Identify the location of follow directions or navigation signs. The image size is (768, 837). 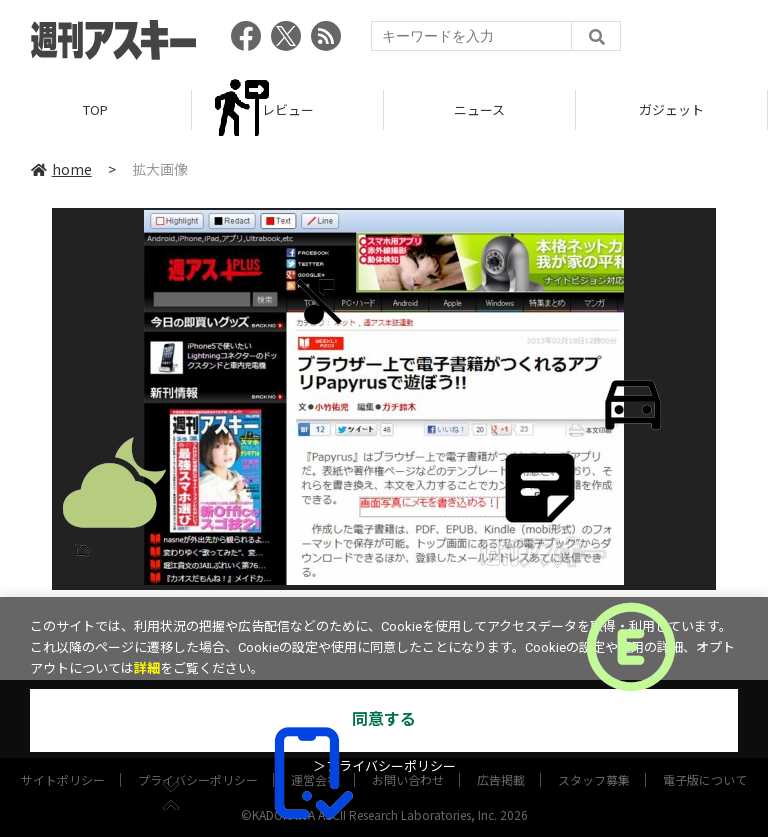
(242, 107).